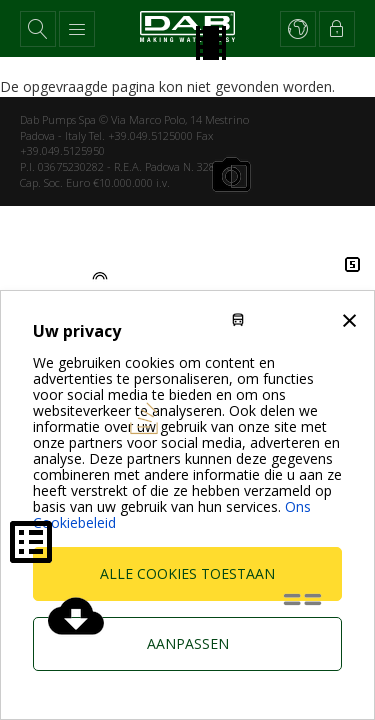 Image resolution: width=375 pixels, height=720 pixels. Describe the element at coordinates (76, 616) in the screenshot. I see `download file from cloud storage` at that location.